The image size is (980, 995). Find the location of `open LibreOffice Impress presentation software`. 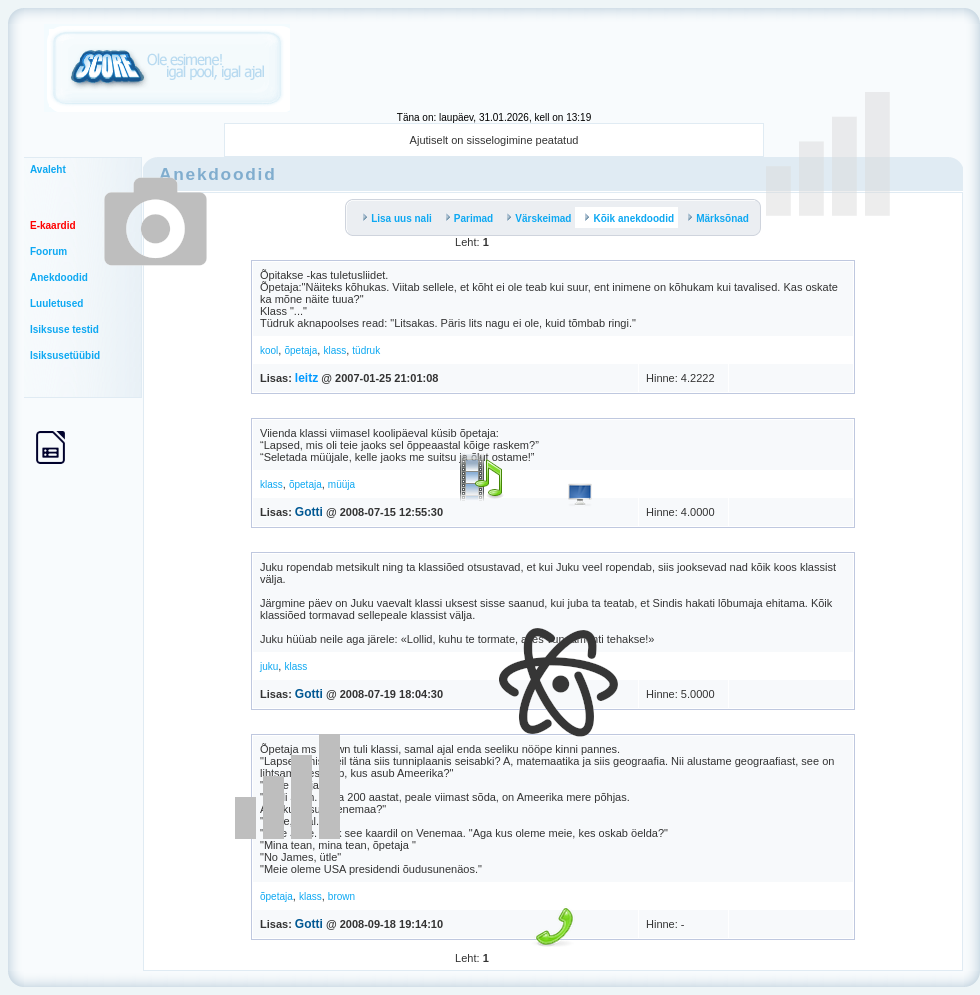

open LibreOffice Impress presentation software is located at coordinates (50, 447).